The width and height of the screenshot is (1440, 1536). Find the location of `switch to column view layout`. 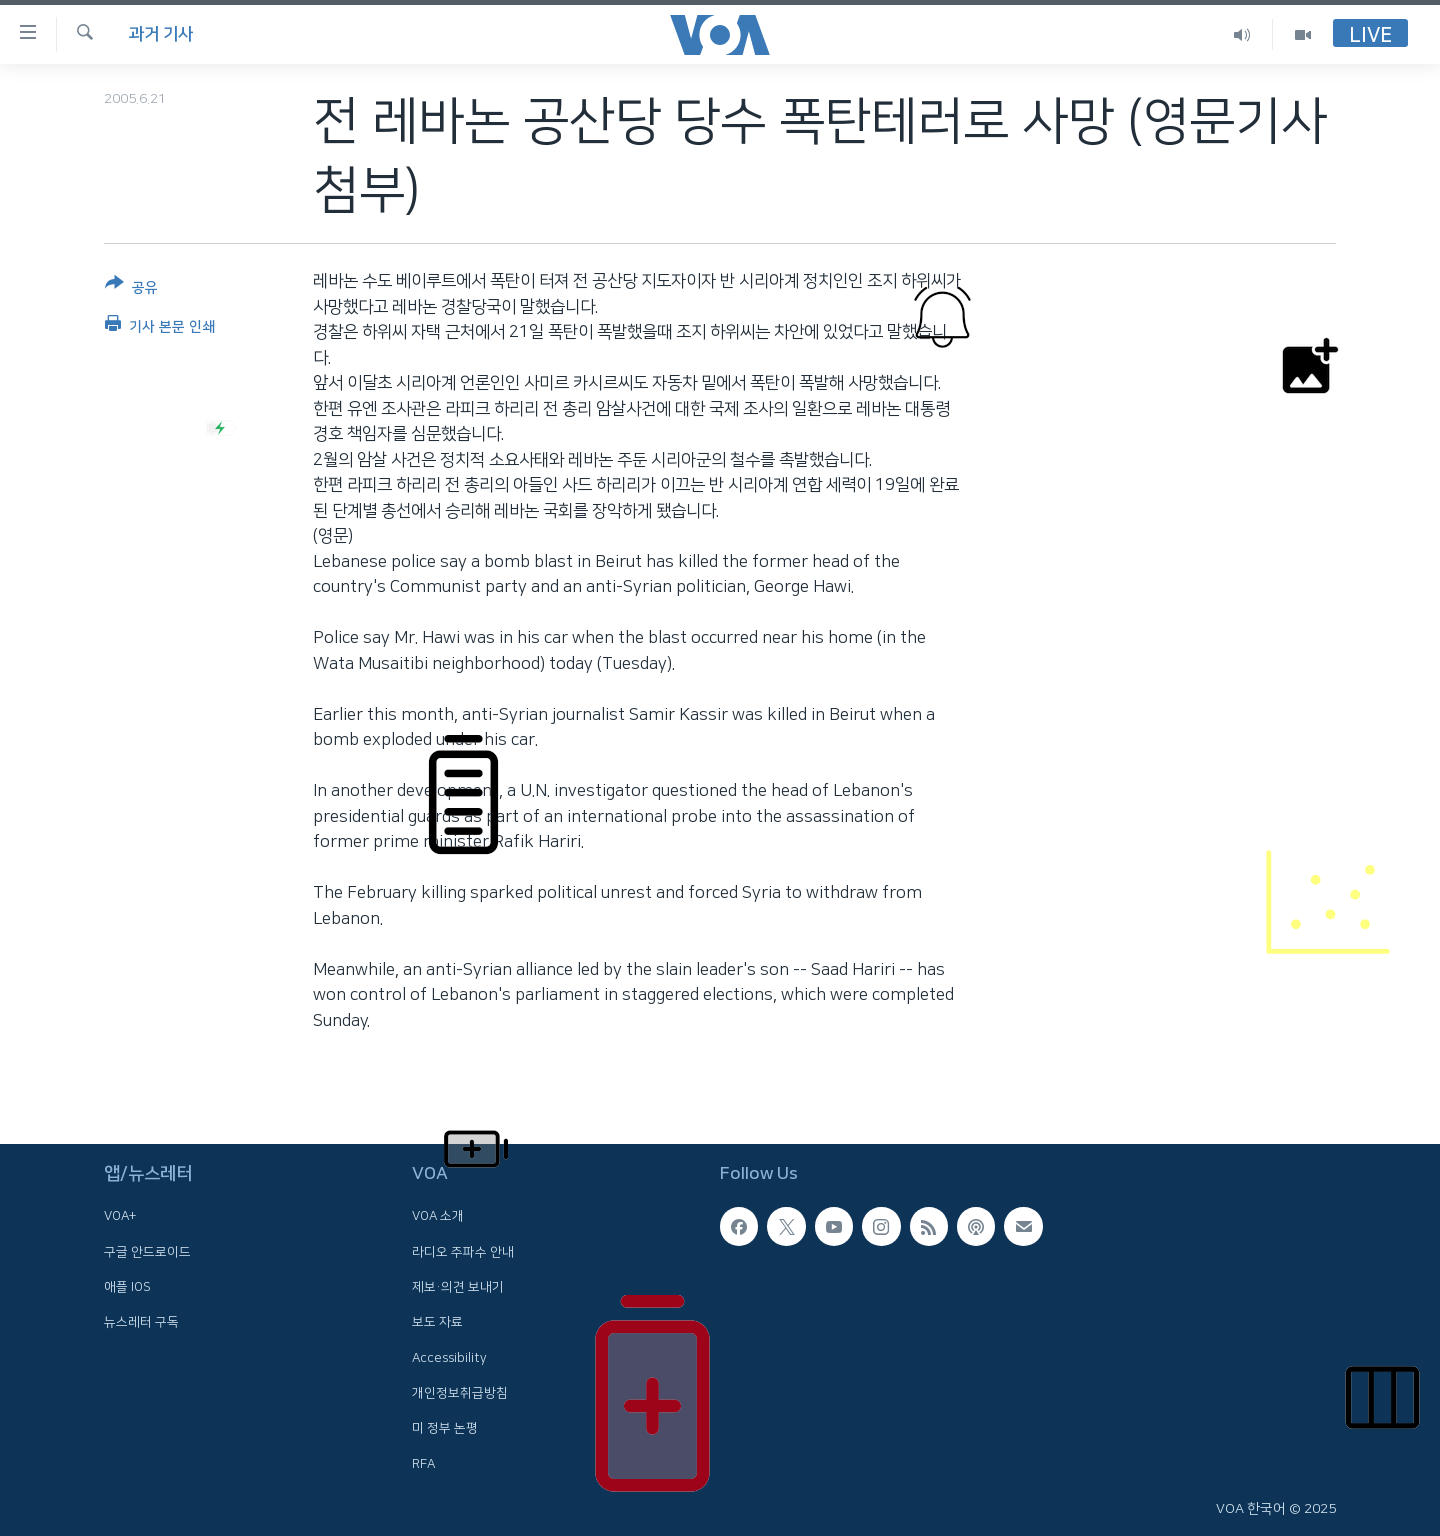

switch to column view layout is located at coordinates (1382, 1397).